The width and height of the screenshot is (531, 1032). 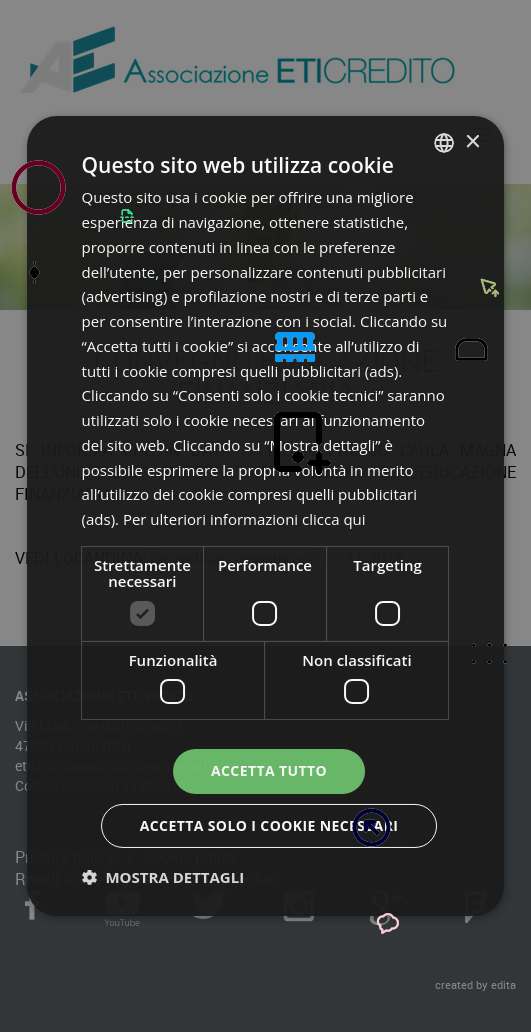 What do you see at coordinates (127, 216) in the screenshot?
I see `insert a page break in the document` at bounding box center [127, 216].